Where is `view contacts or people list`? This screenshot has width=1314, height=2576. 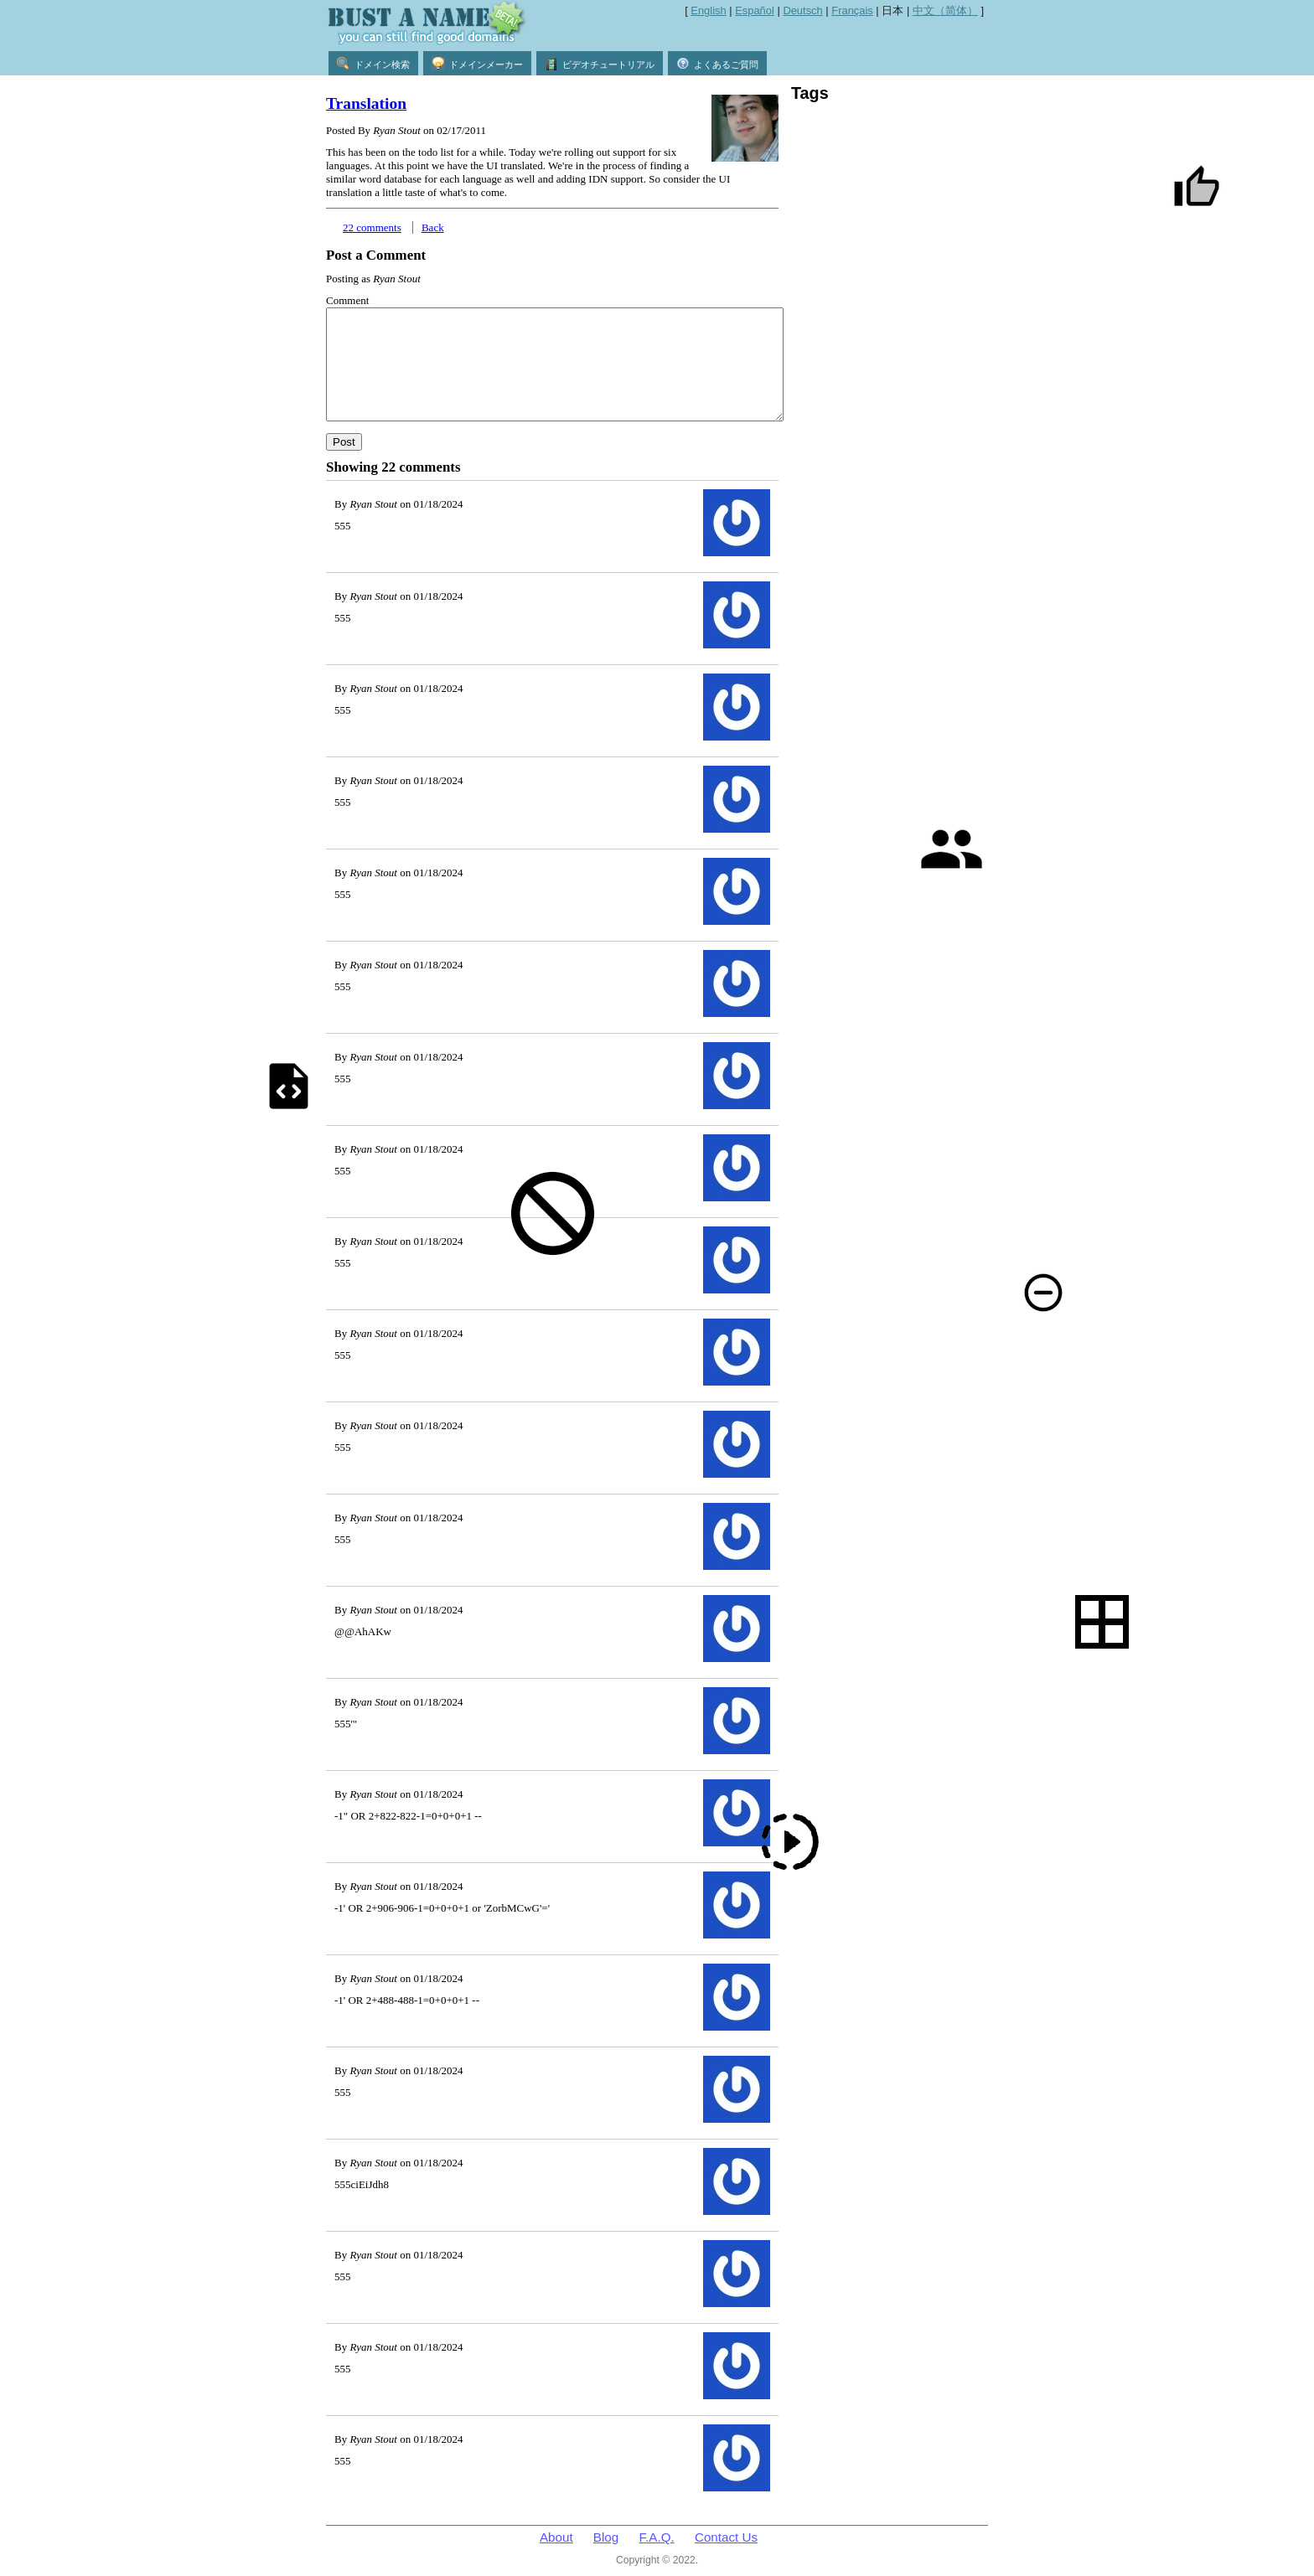
view contacts or people list is located at coordinates (951, 849).